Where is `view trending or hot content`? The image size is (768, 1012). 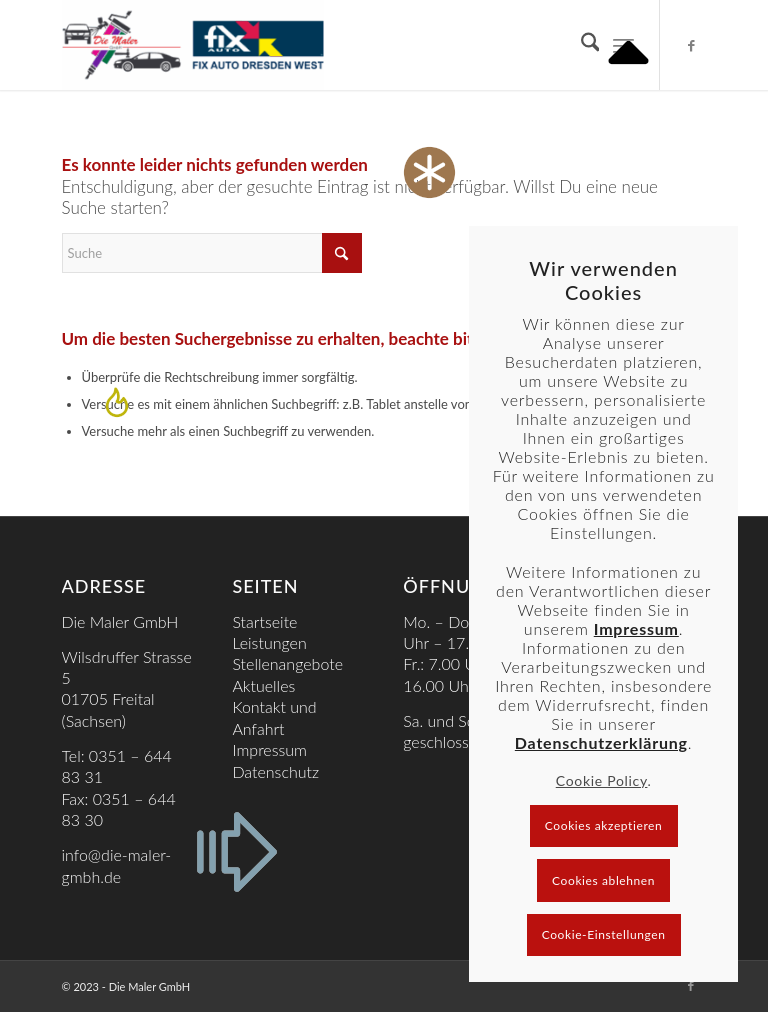
view trending or hot content is located at coordinates (117, 403).